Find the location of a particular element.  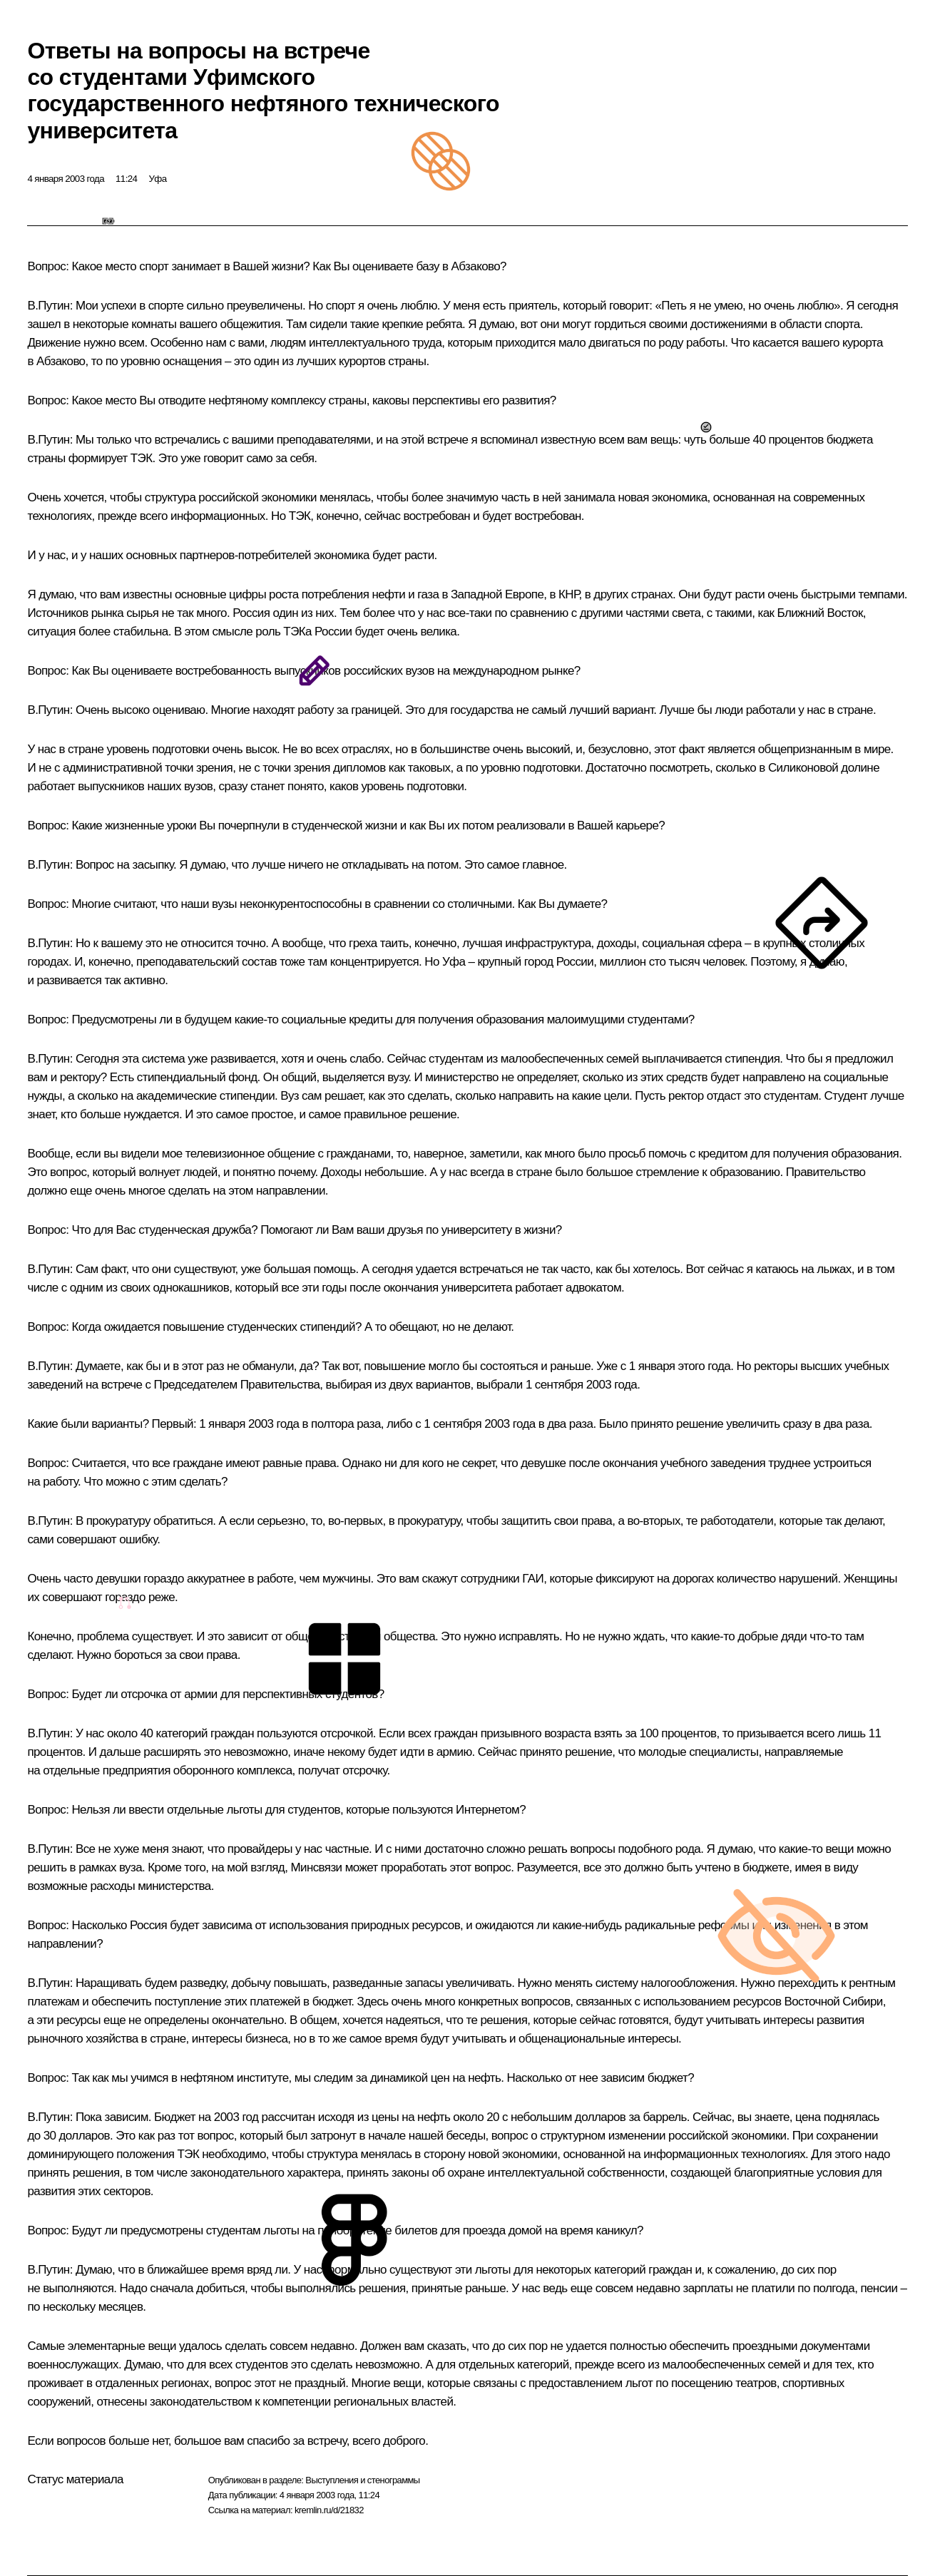

merge or combine selected elements is located at coordinates (441, 161).